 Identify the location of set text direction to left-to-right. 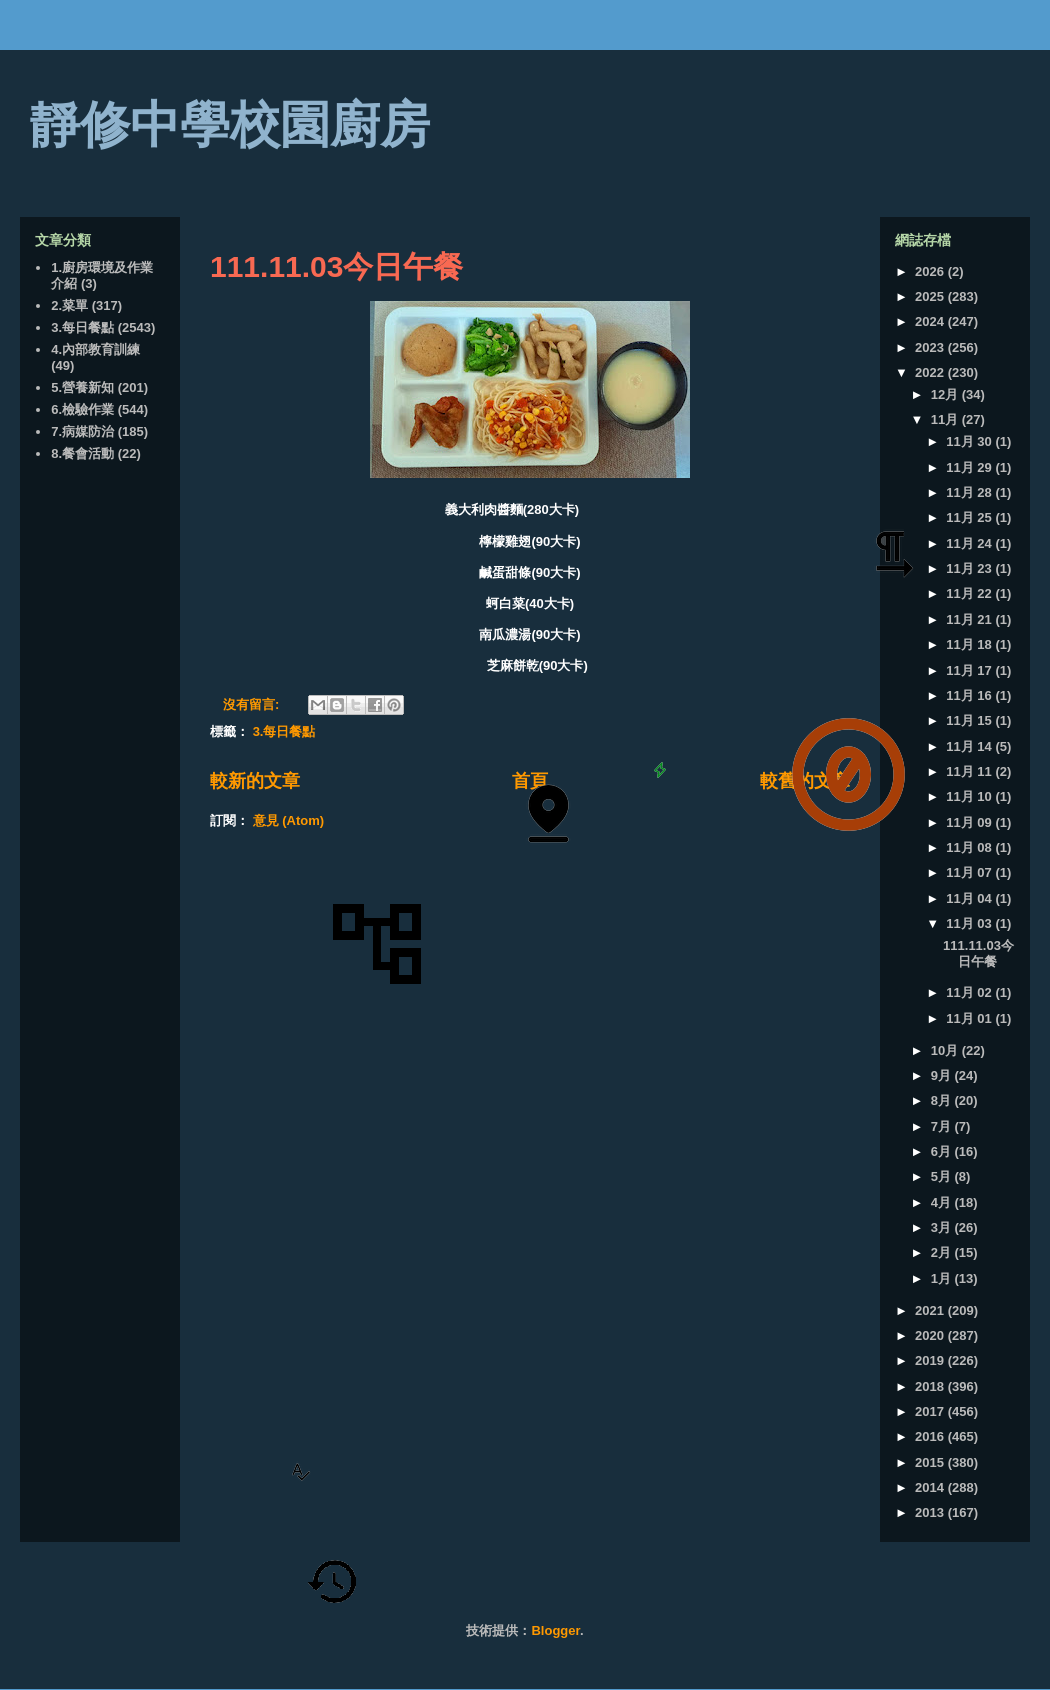
(892, 554).